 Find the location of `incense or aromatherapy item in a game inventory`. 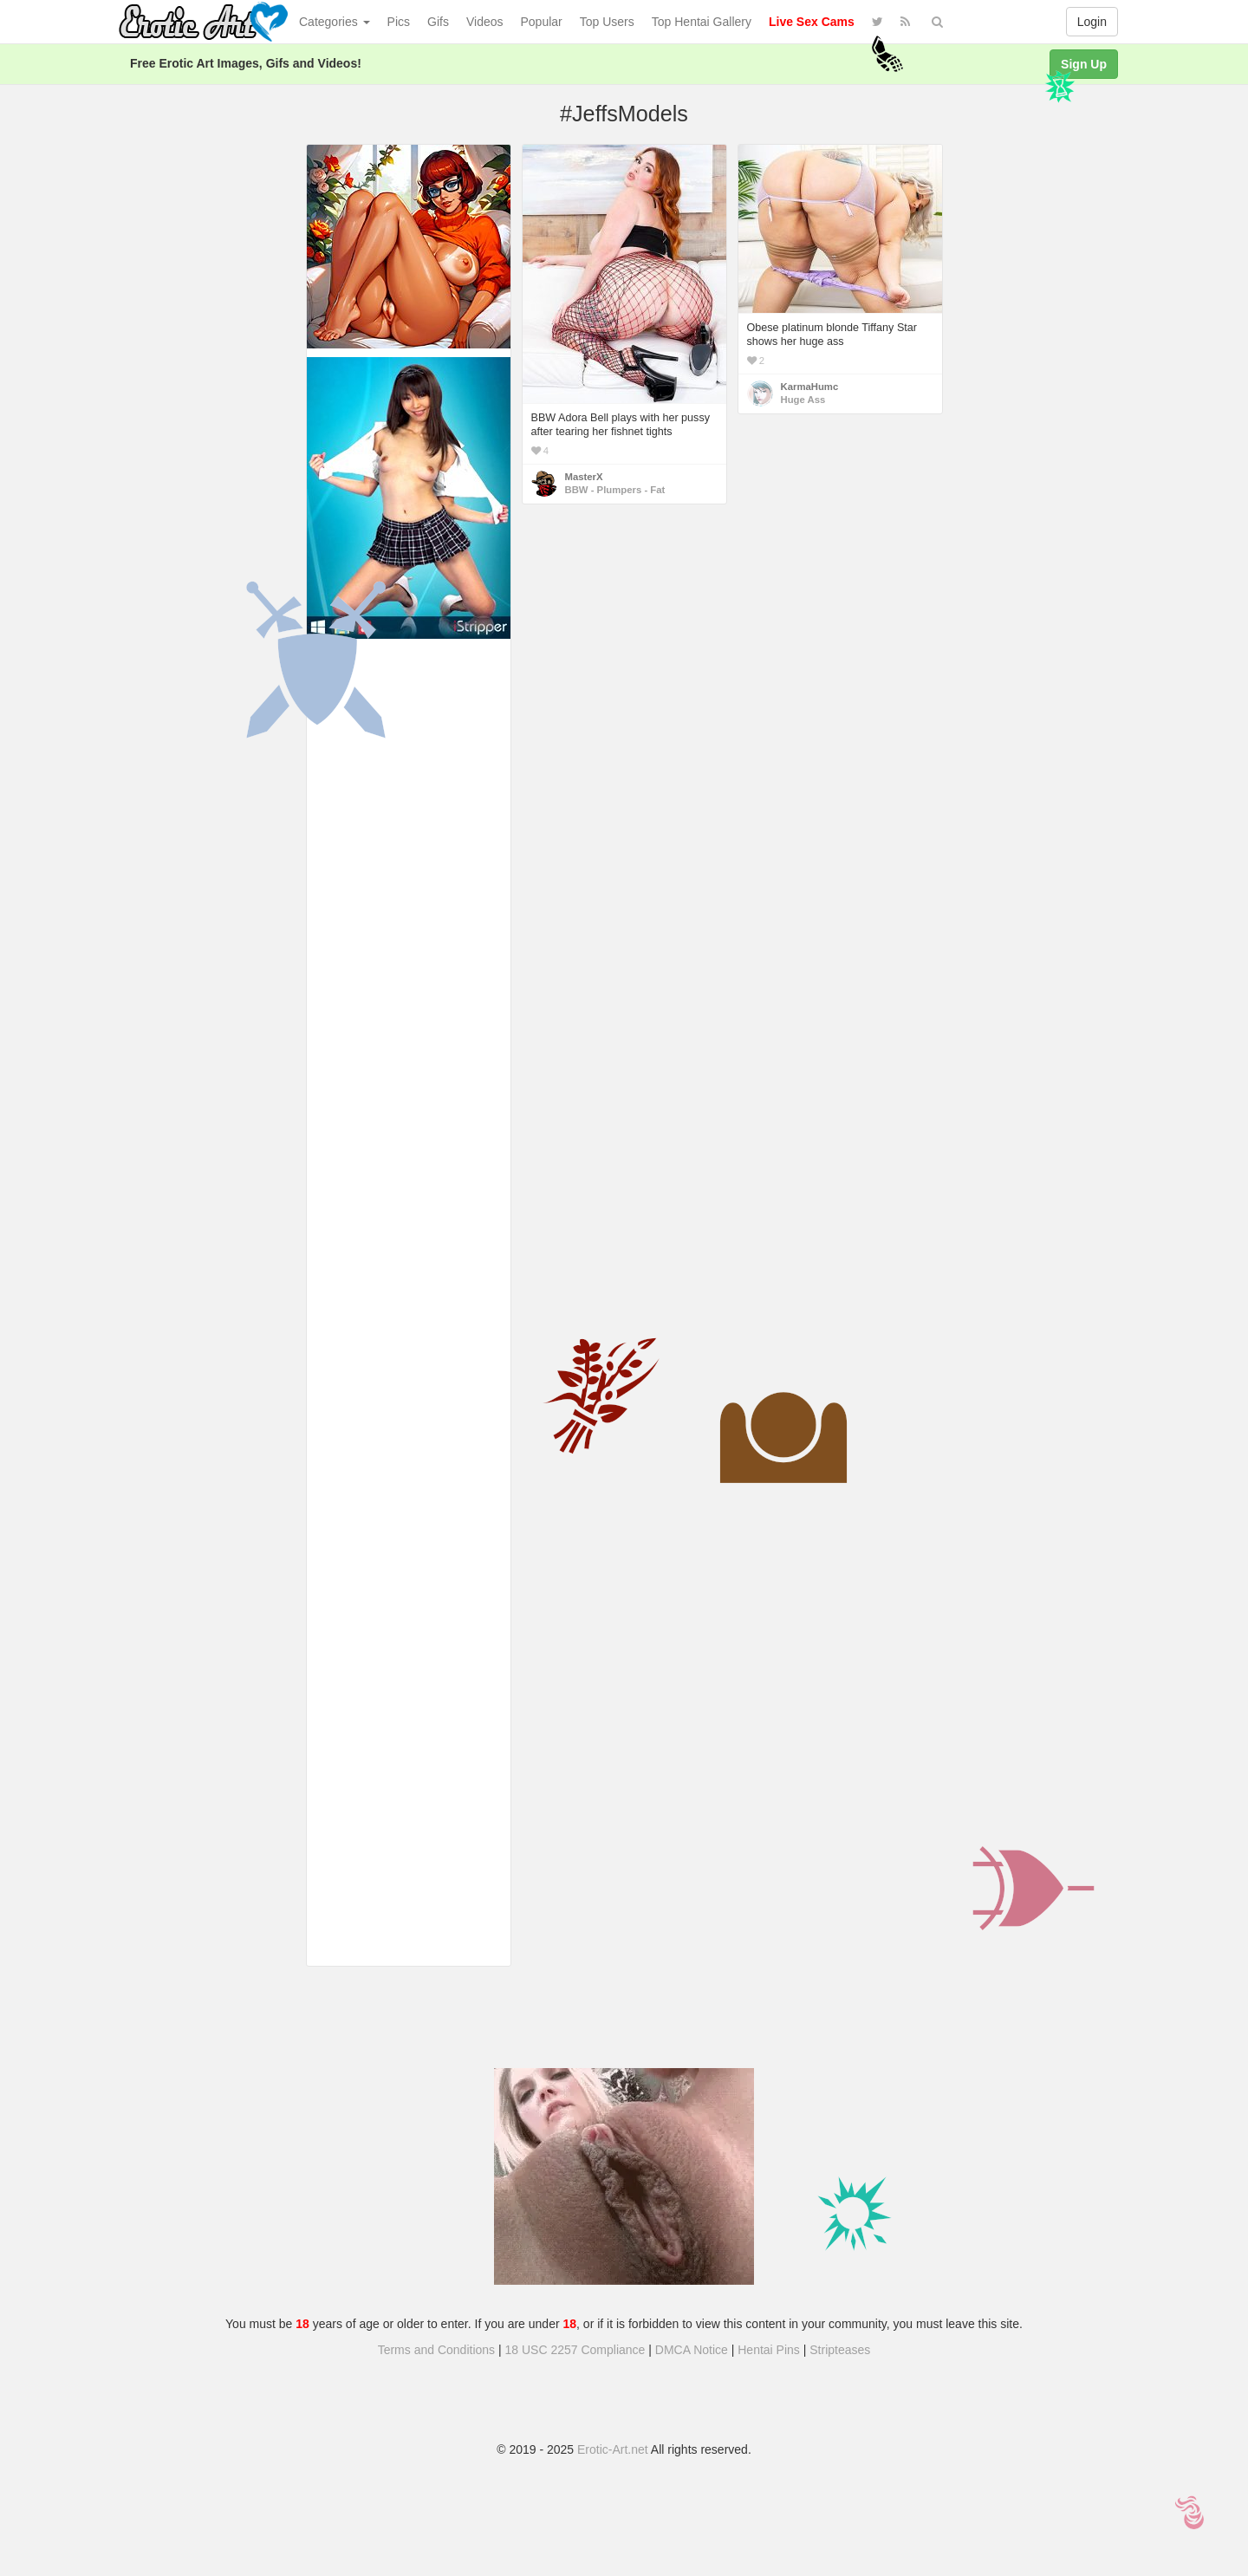

incense or aromatherapy item in a game inventory is located at coordinates (1191, 2513).